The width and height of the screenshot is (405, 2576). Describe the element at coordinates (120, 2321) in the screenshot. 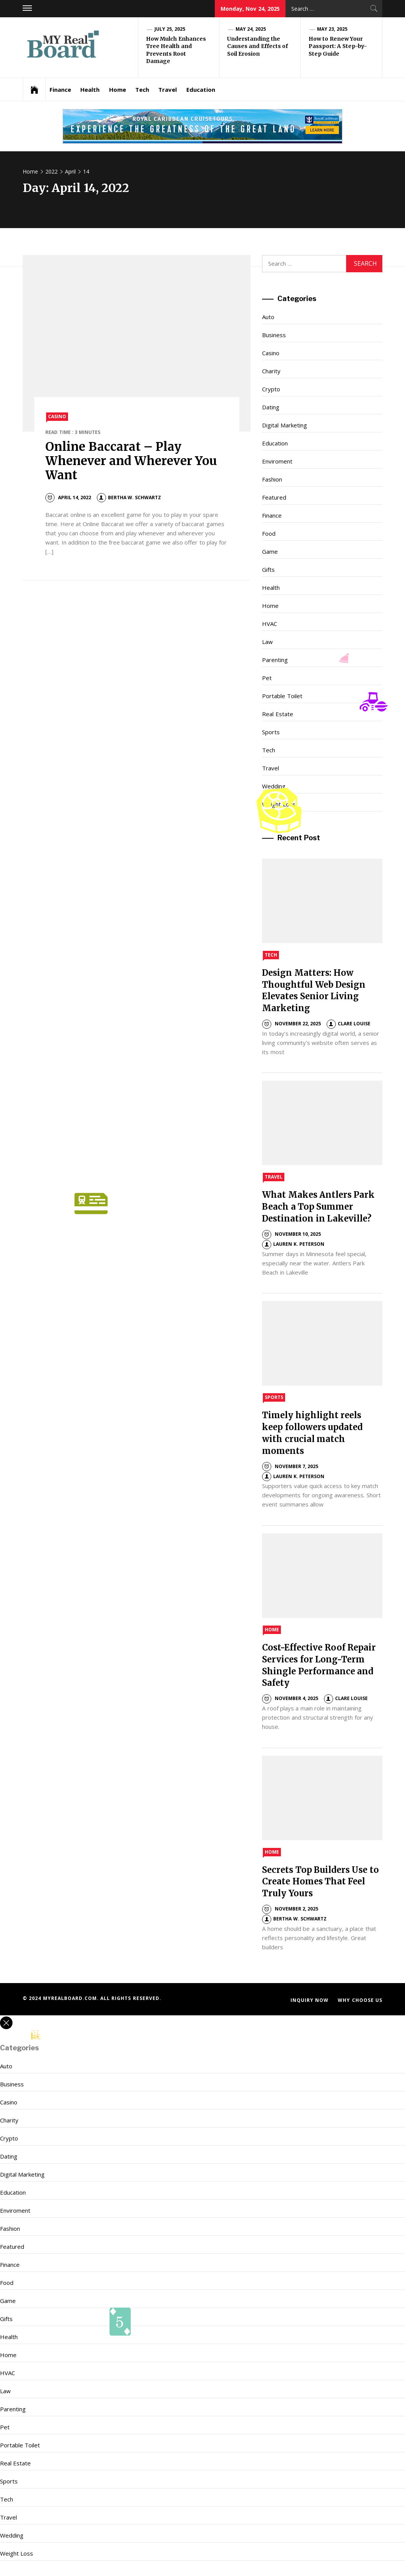

I see `five of diamonds playing card` at that location.